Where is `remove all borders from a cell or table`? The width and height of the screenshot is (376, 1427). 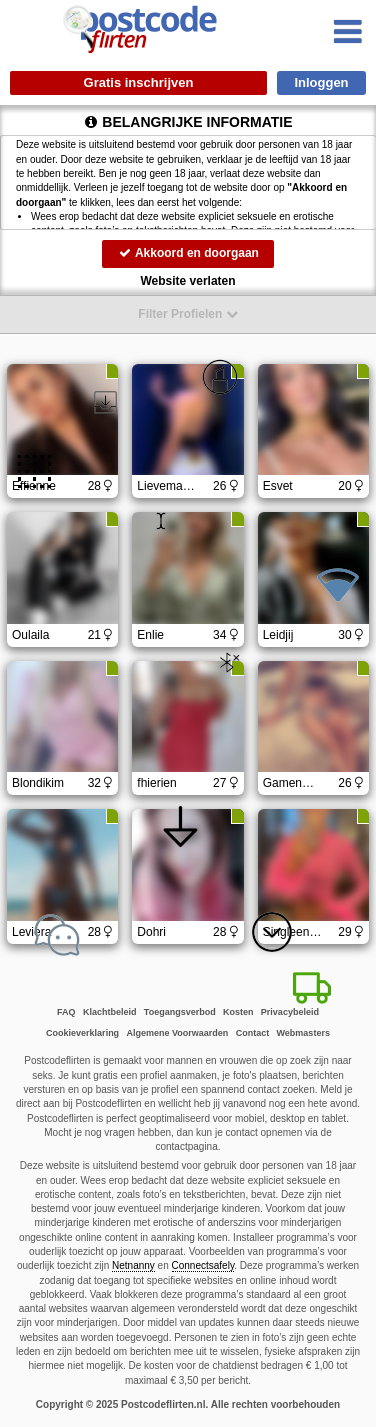 remove all borders from a cell or table is located at coordinates (34, 471).